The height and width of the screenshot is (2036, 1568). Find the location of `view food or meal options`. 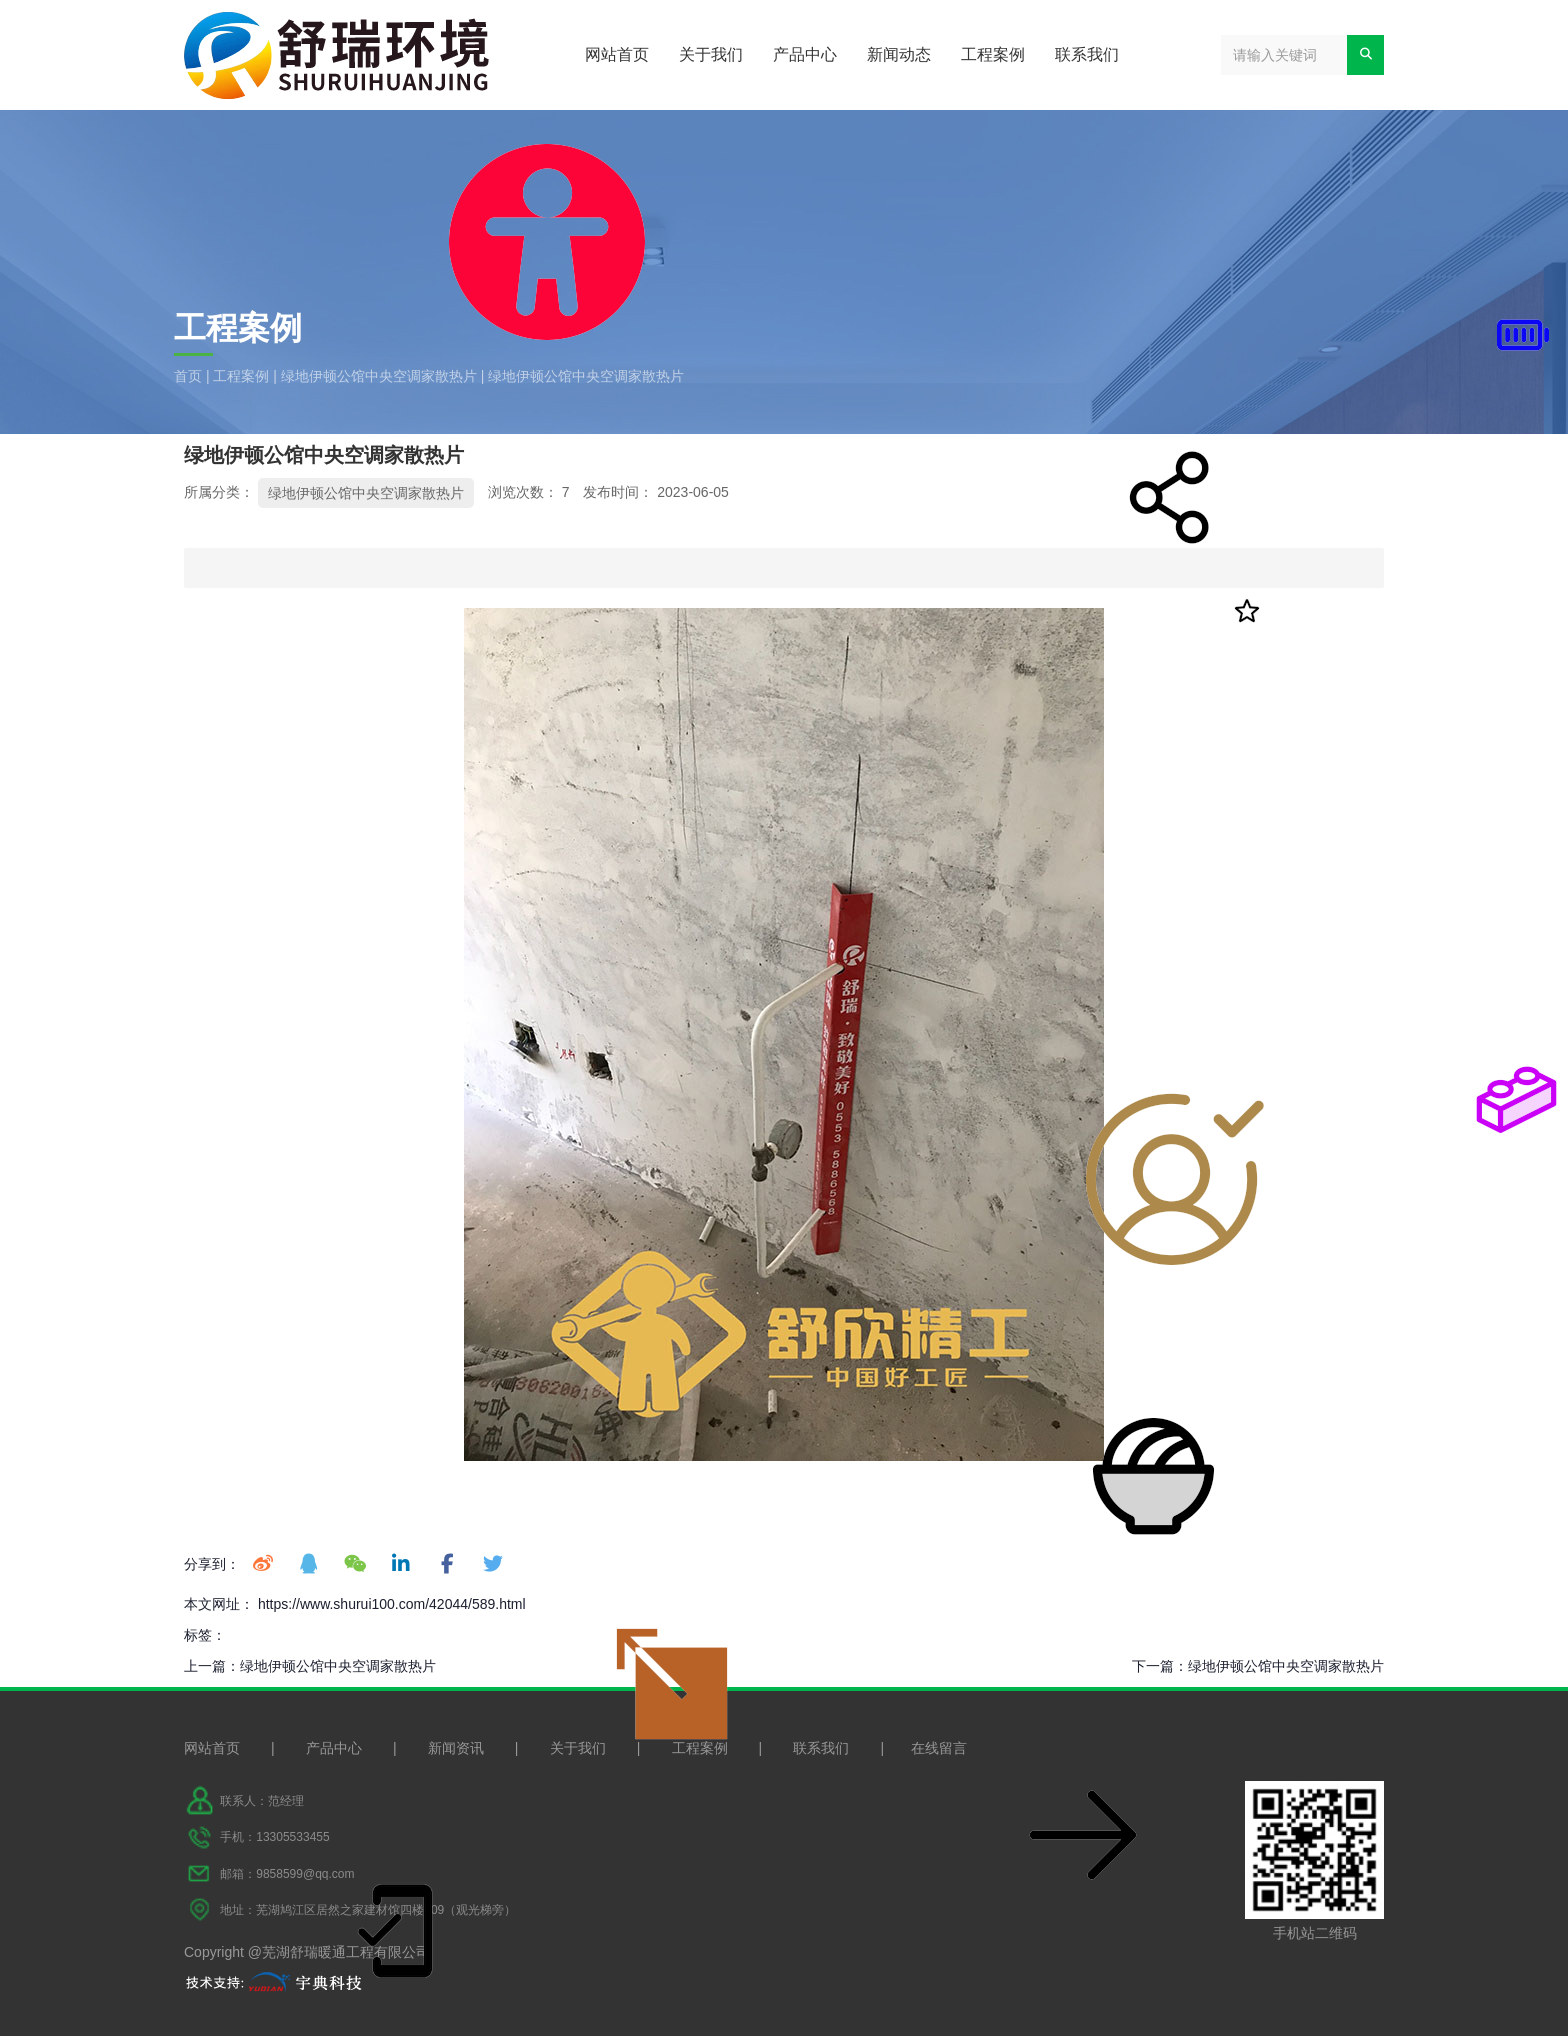

view food or meal options is located at coordinates (1153, 1478).